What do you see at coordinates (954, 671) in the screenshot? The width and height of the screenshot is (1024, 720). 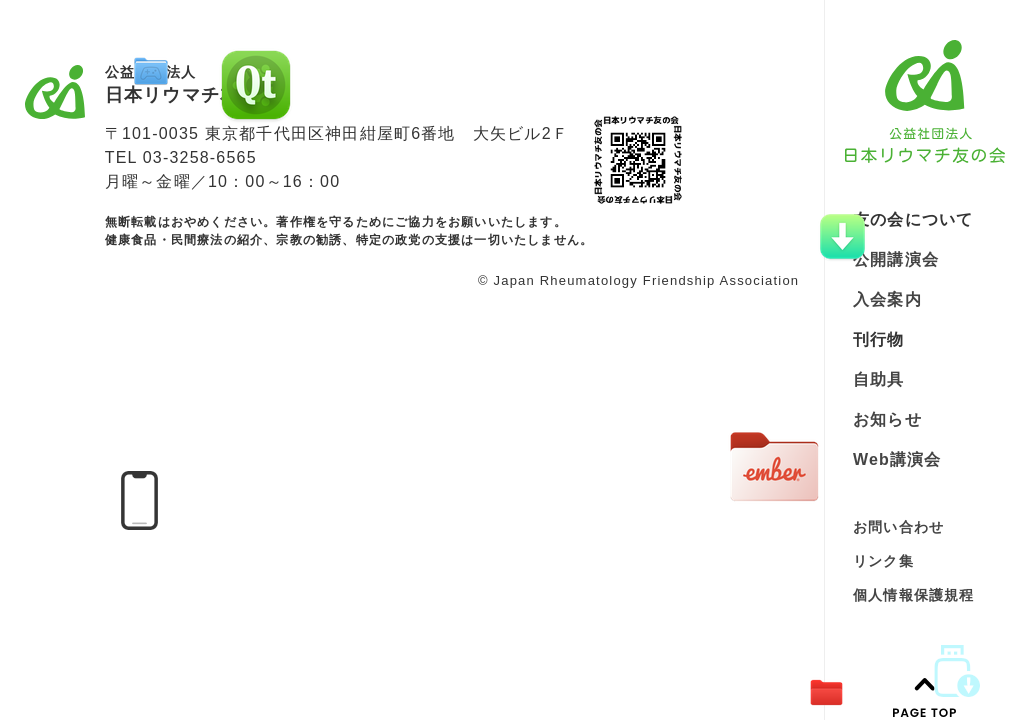 I see `create a bootable USB drive` at bounding box center [954, 671].